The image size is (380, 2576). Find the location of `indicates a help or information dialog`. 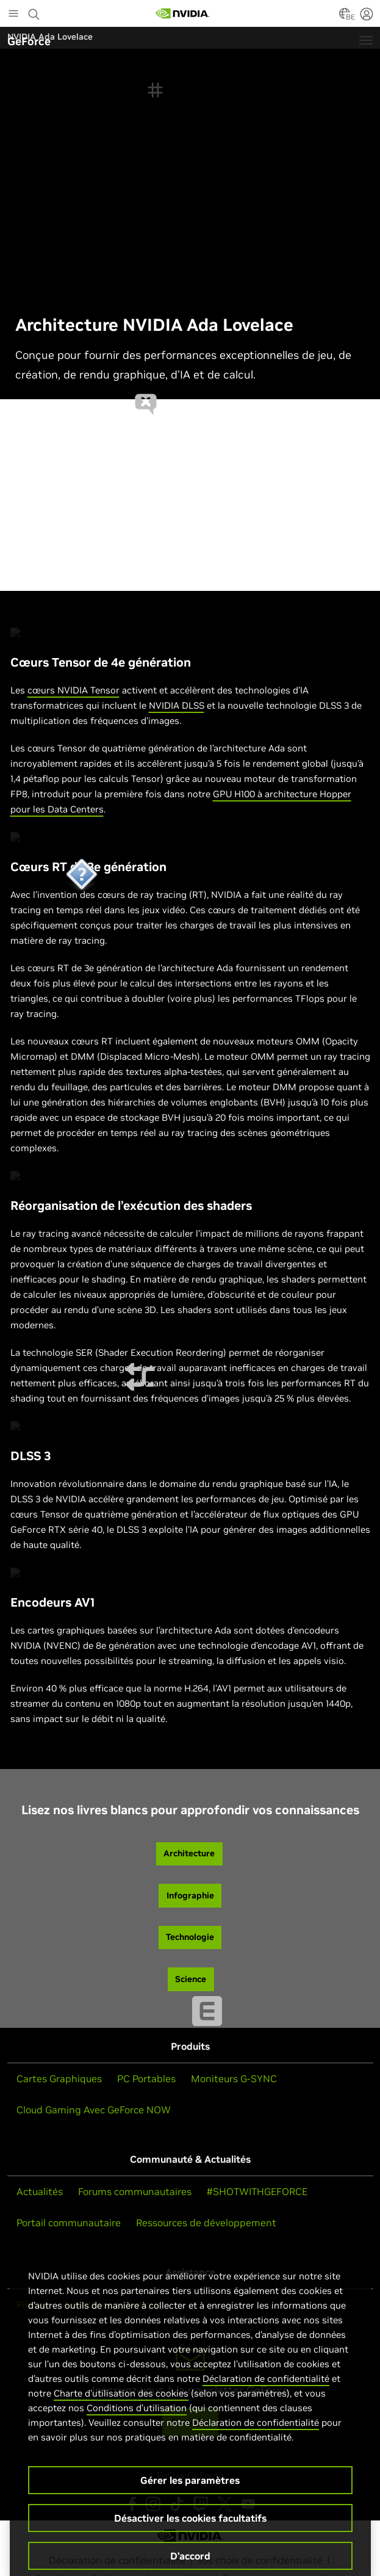

indicates a help or information dialog is located at coordinates (82, 875).